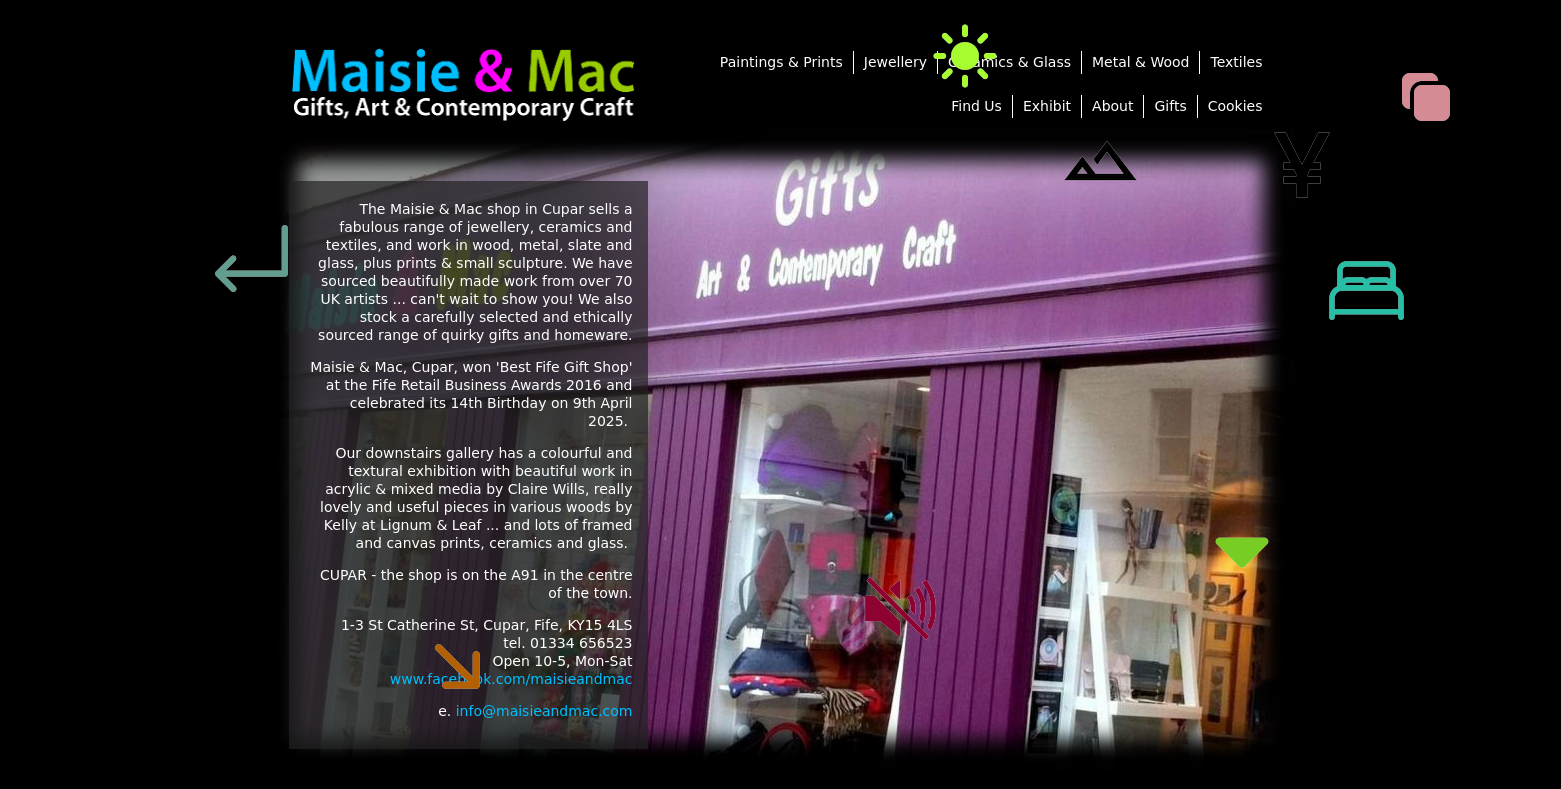 Image resolution: width=1561 pixels, height=789 pixels. Describe the element at coordinates (900, 608) in the screenshot. I see `mute audio or sound output` at that location.